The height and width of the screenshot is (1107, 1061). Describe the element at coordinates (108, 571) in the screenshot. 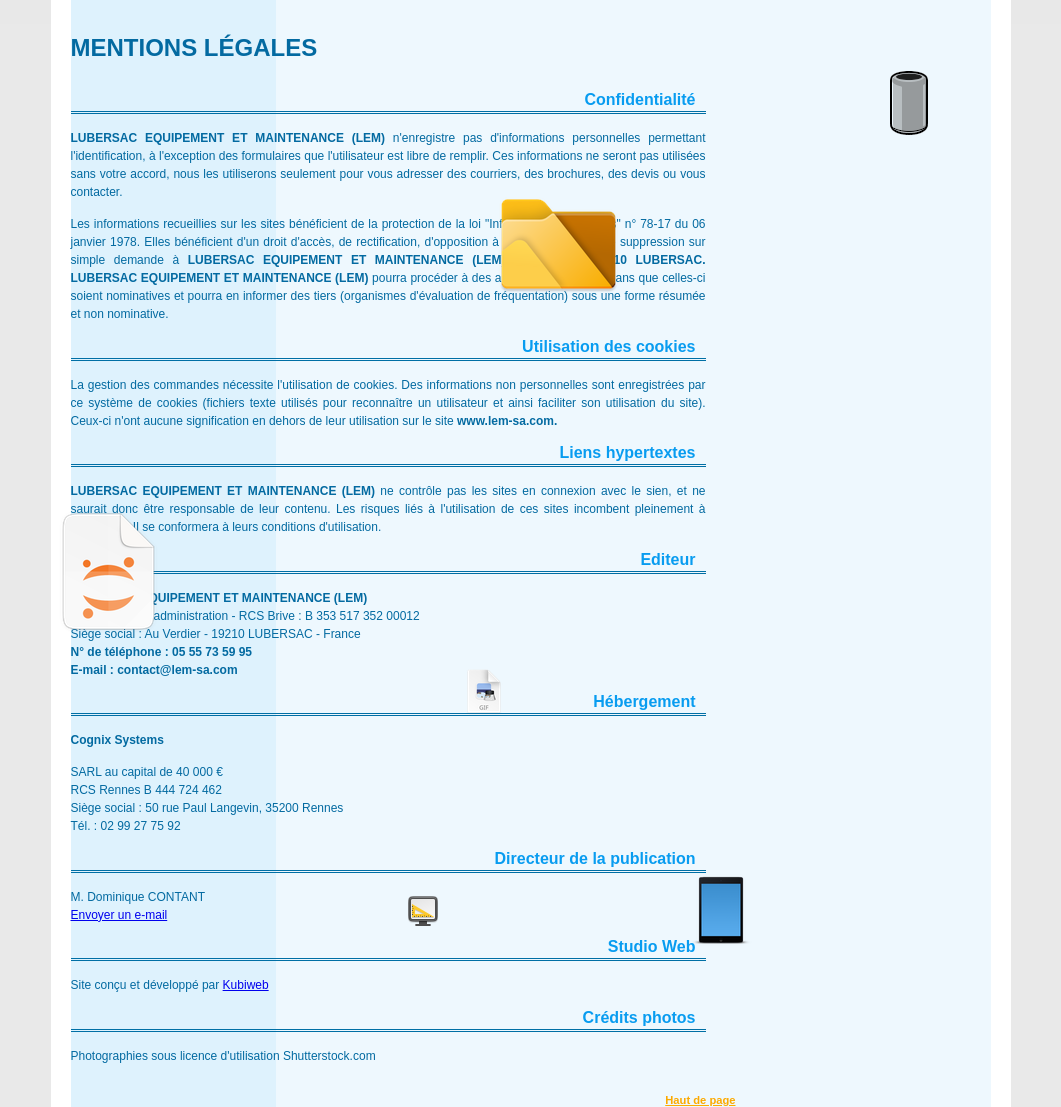

I see `jupyter notebook file` at that location.